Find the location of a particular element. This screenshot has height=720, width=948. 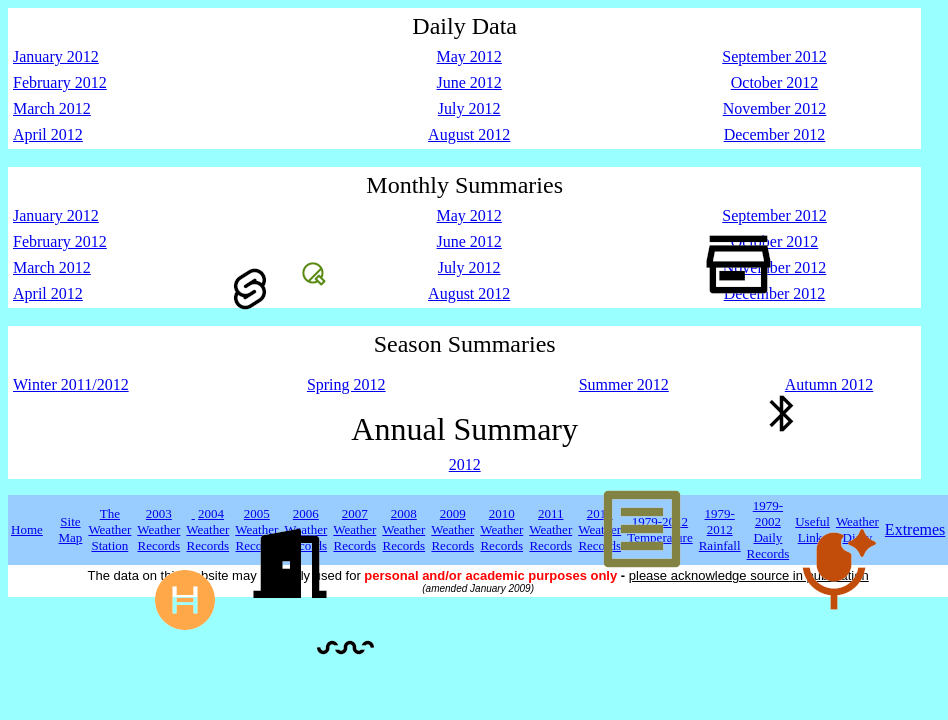

browse or open the store is located at coordinates (738, 264).